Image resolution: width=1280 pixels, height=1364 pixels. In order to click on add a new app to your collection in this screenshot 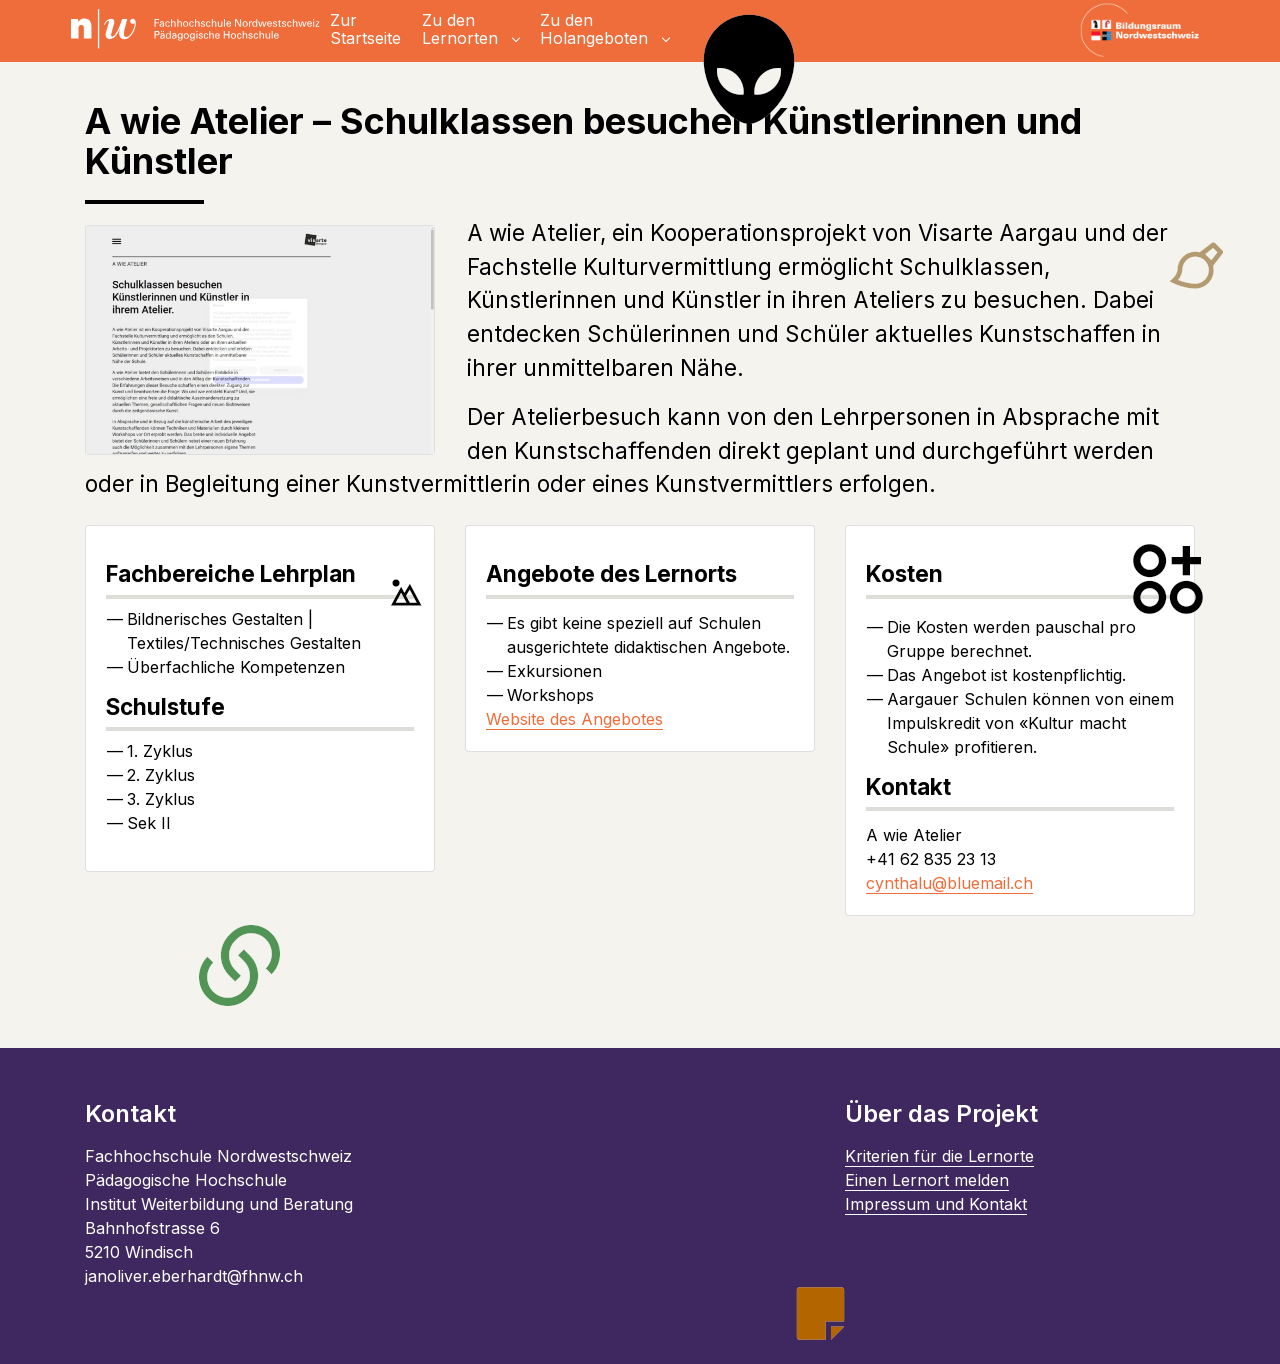, I will do `click(1168, 579)`.